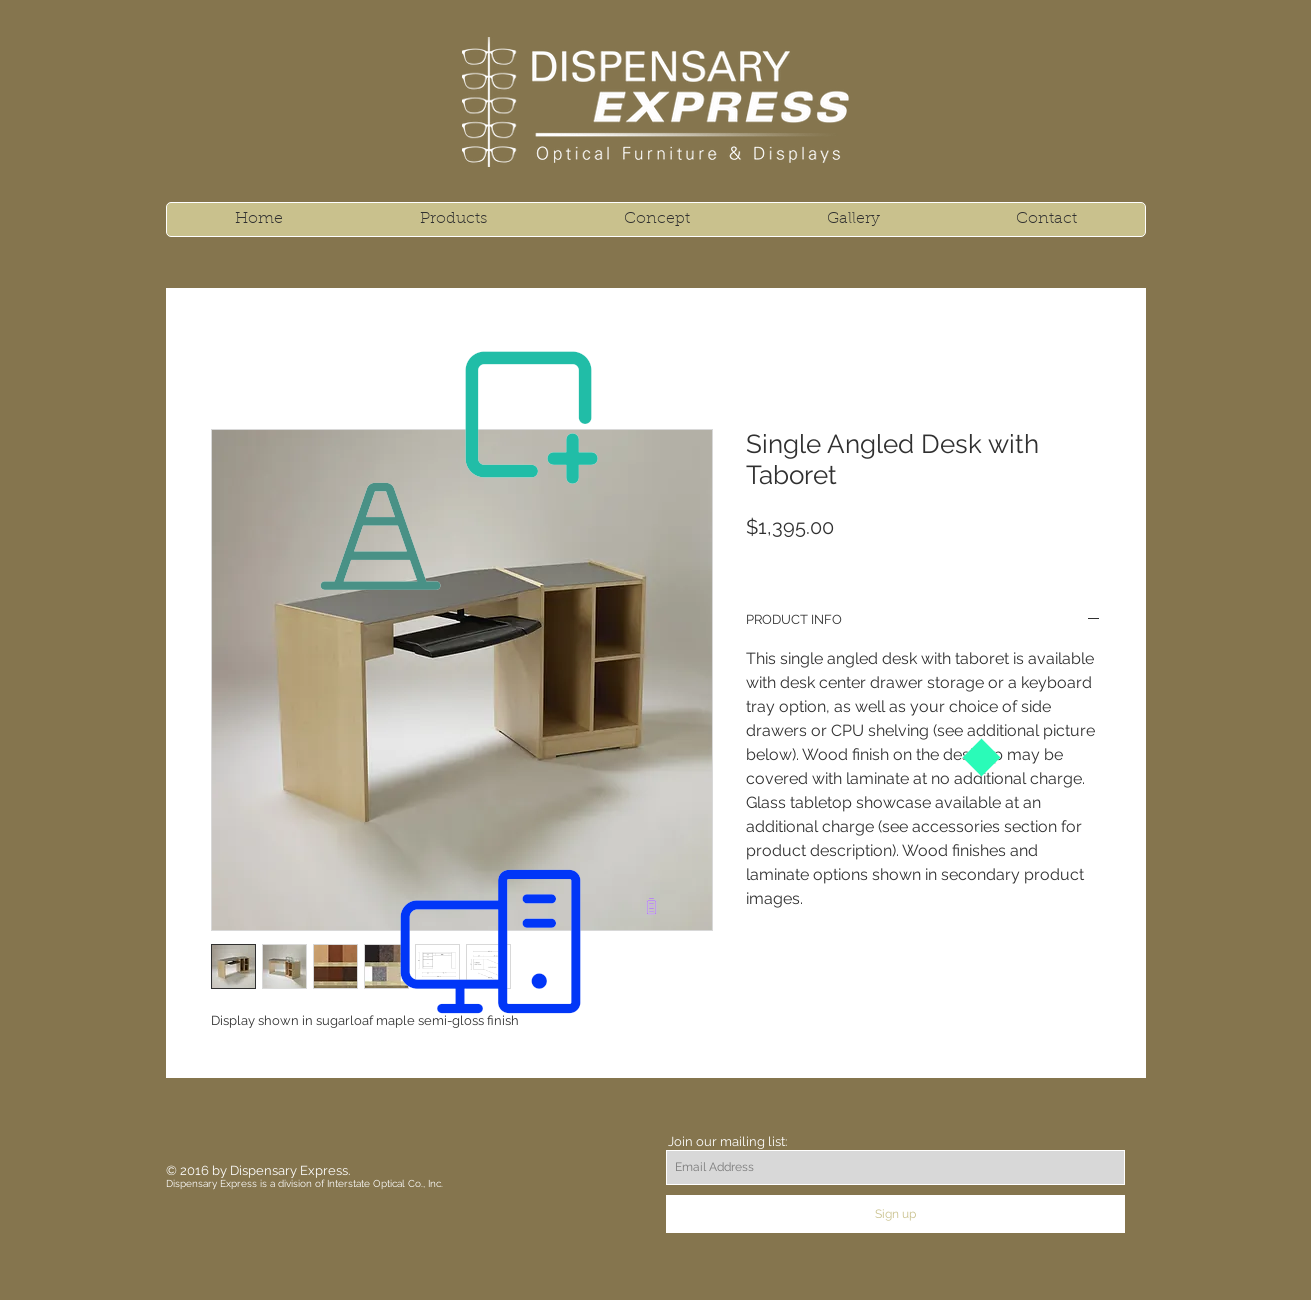 The height and width of the screenshot is (1300, 1311). What do you see at coordinates (380, 538) in the screenshot?
I see `indicates an area under construction or maintenance` at bounding box center [380, 538].